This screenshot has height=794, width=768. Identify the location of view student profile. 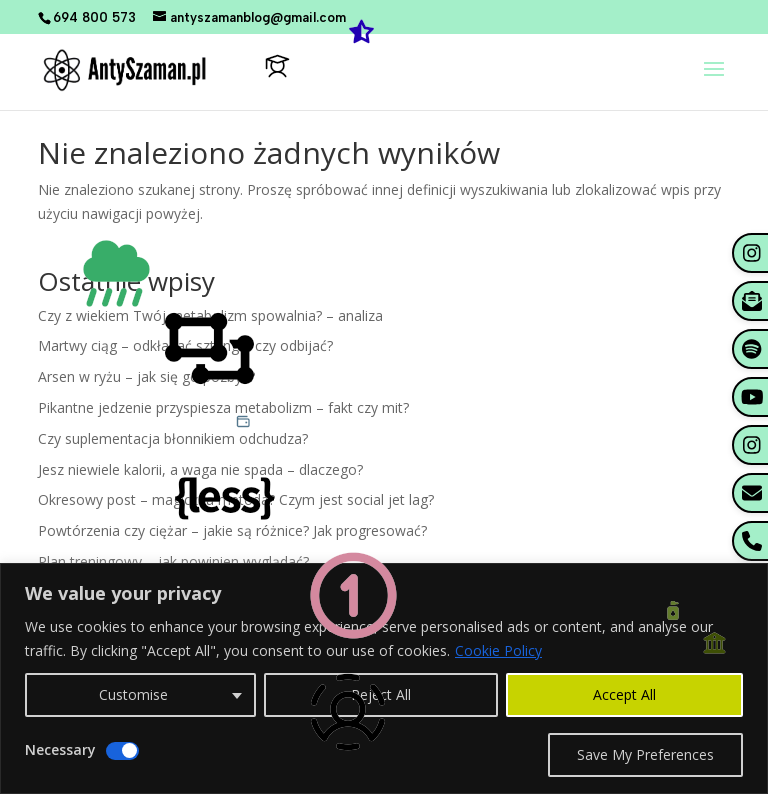
(277, 66).